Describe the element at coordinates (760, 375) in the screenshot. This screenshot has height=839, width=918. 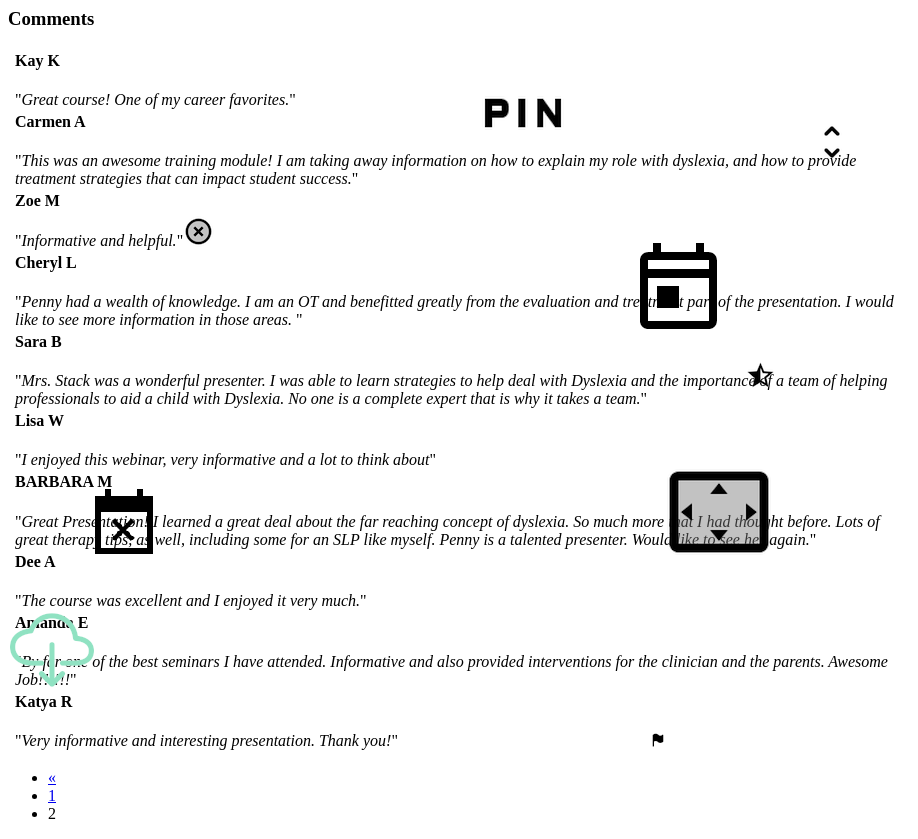
I see `indicates a partial or half-star rating` at that location.